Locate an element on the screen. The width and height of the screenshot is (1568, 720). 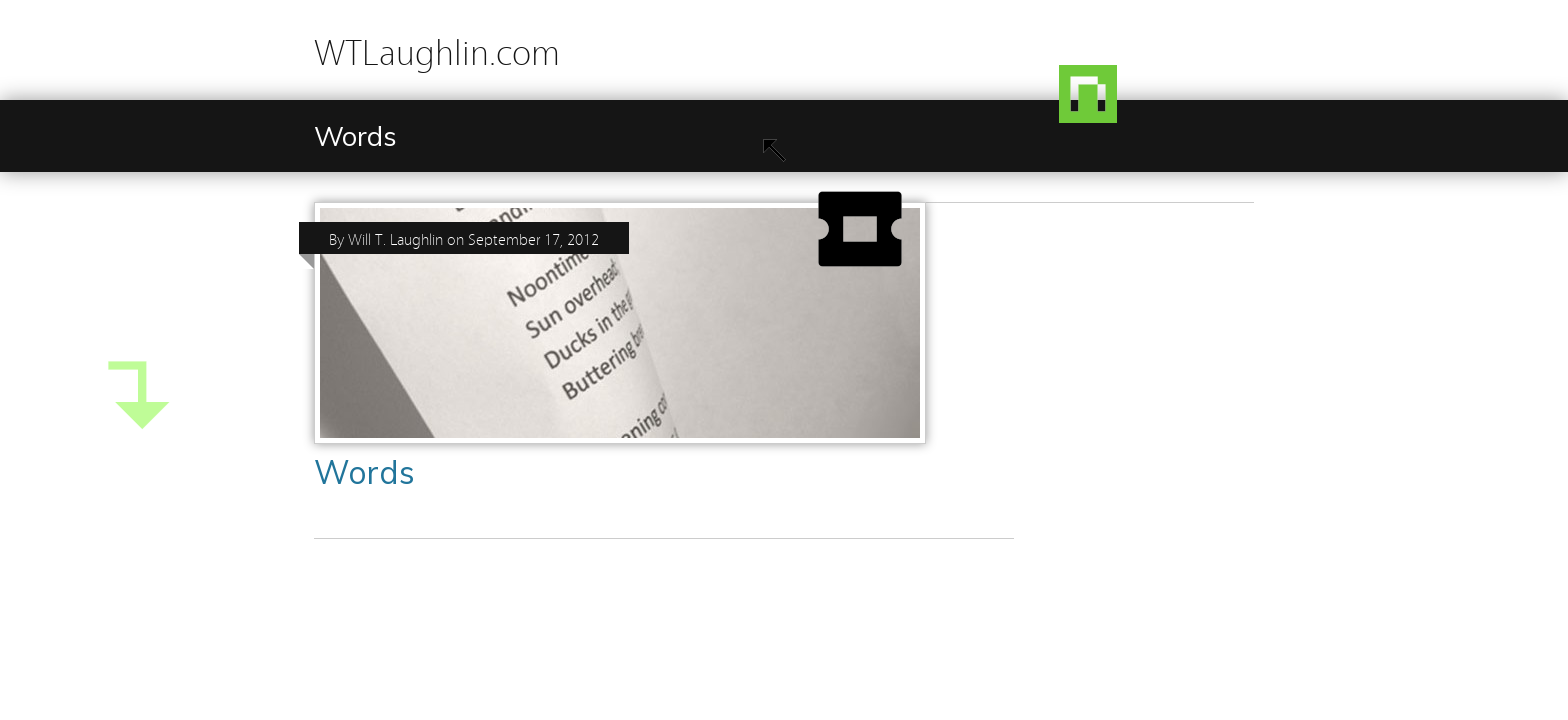
indicates a right-then-down navigation path is located at coordinates (138, 391).